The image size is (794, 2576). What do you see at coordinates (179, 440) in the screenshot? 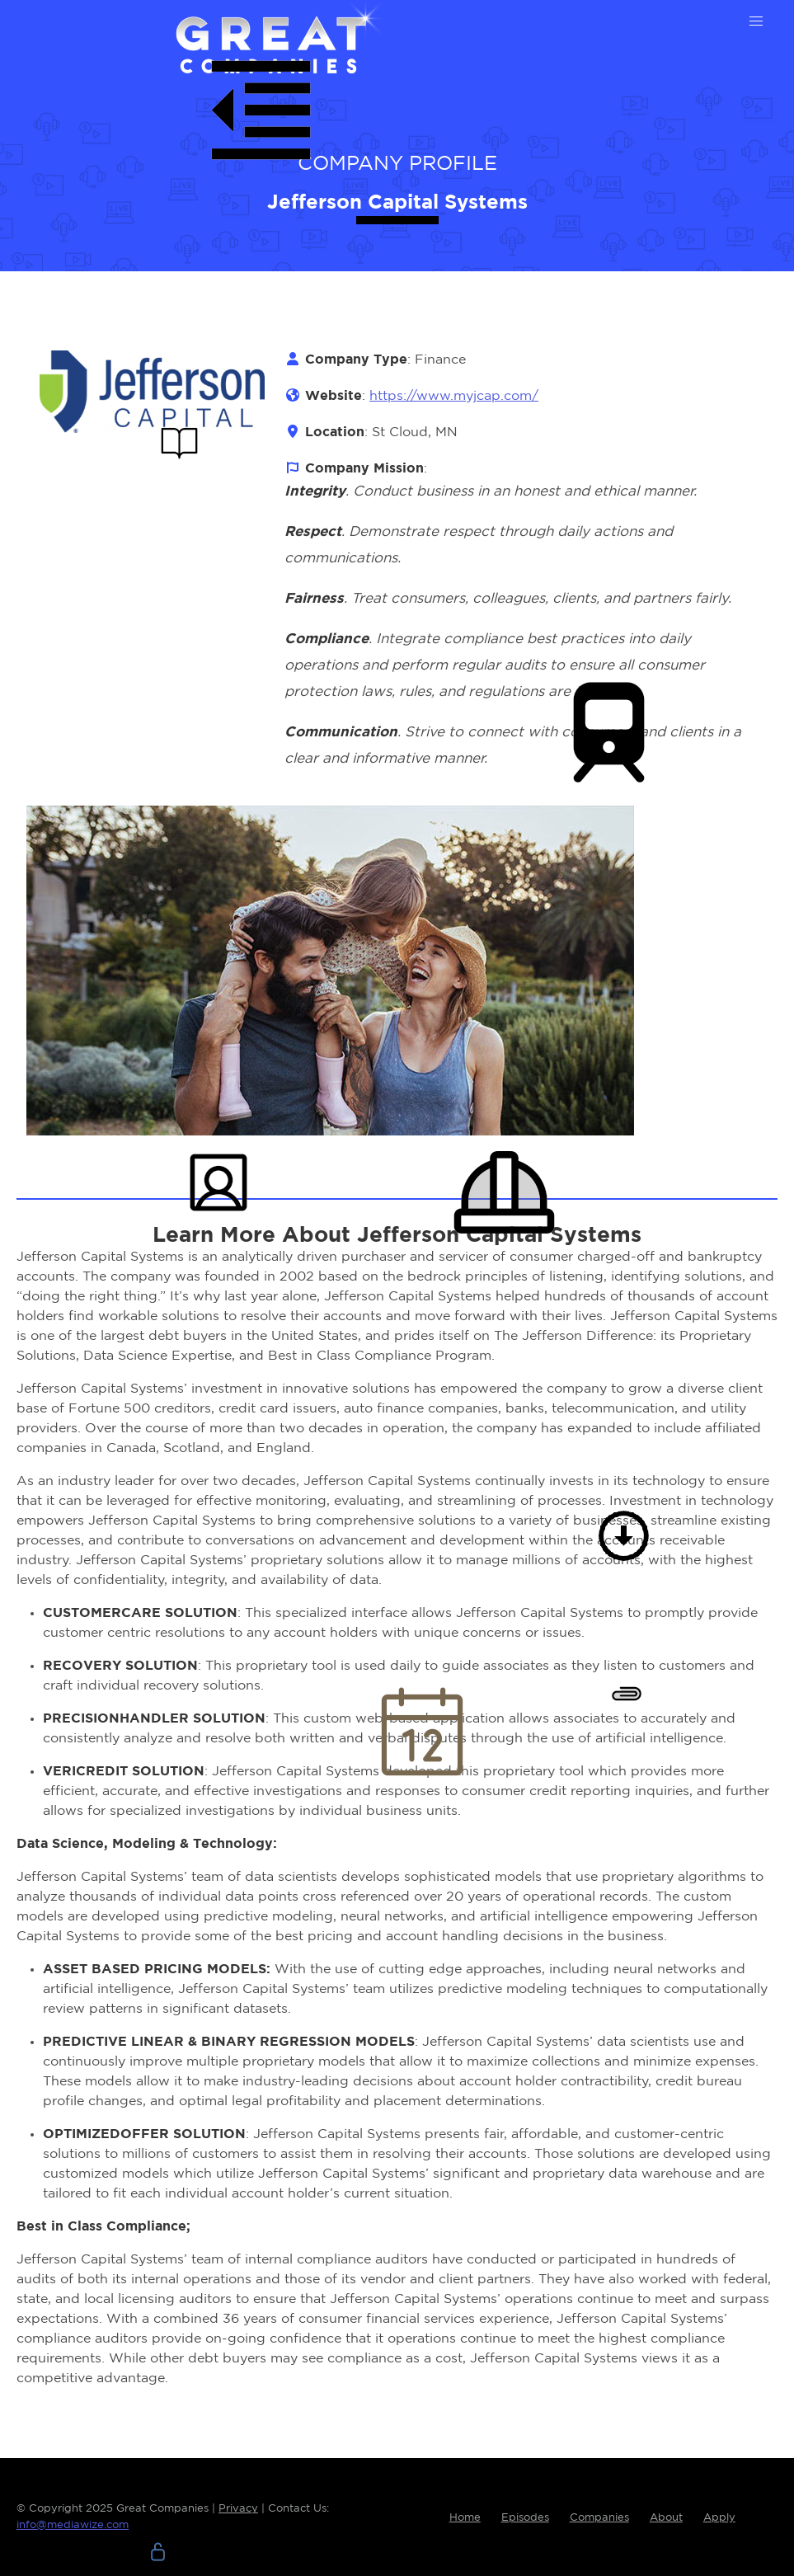
I see `open a book or reading view` at bounding box center [179, 440].